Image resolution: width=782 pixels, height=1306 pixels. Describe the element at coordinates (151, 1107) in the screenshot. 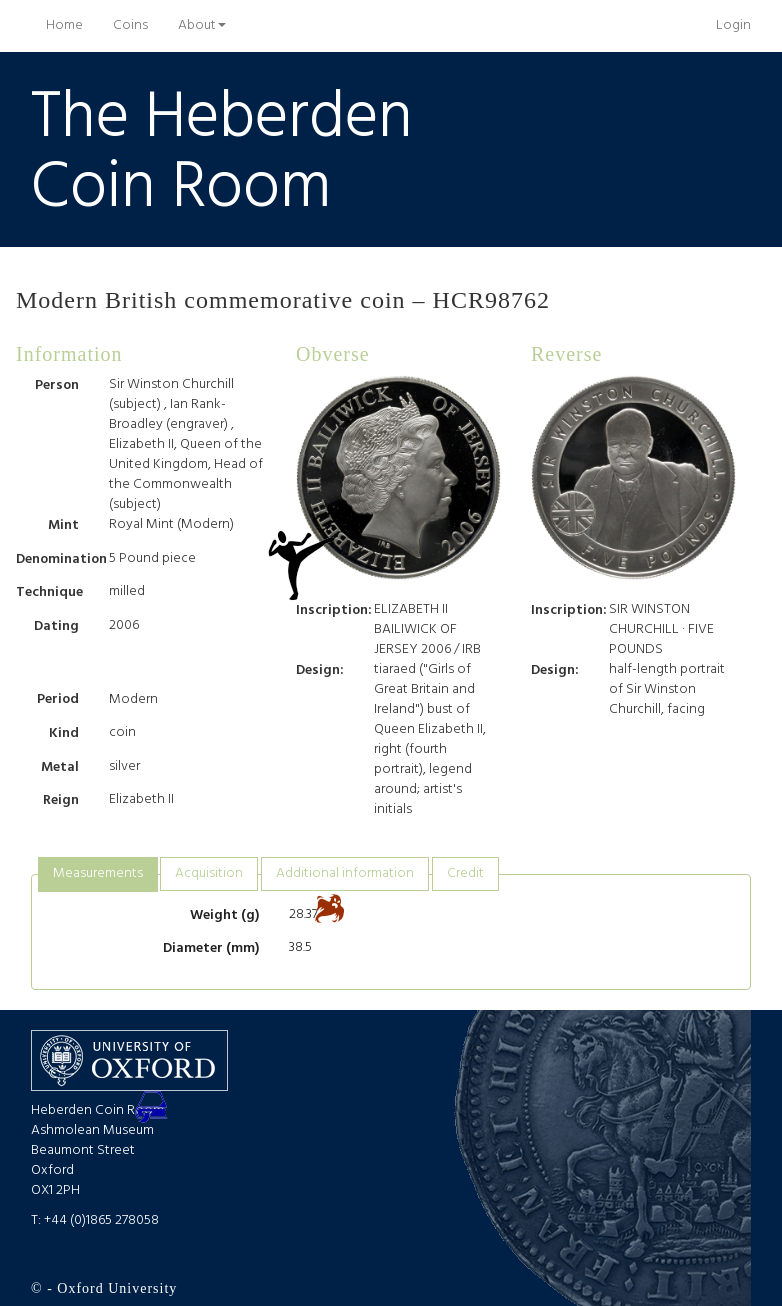

I see `save this item for later` at that location.